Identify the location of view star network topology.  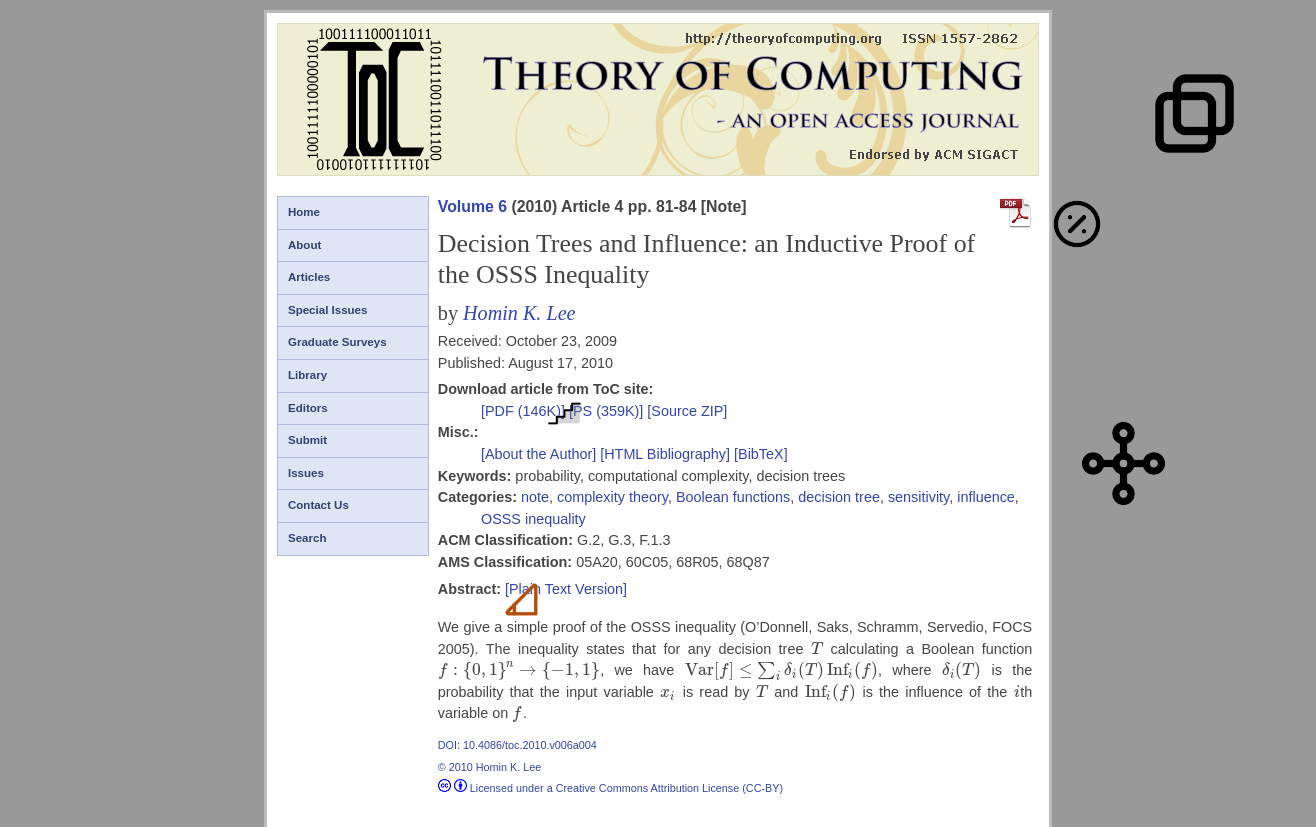
(1123, 463).